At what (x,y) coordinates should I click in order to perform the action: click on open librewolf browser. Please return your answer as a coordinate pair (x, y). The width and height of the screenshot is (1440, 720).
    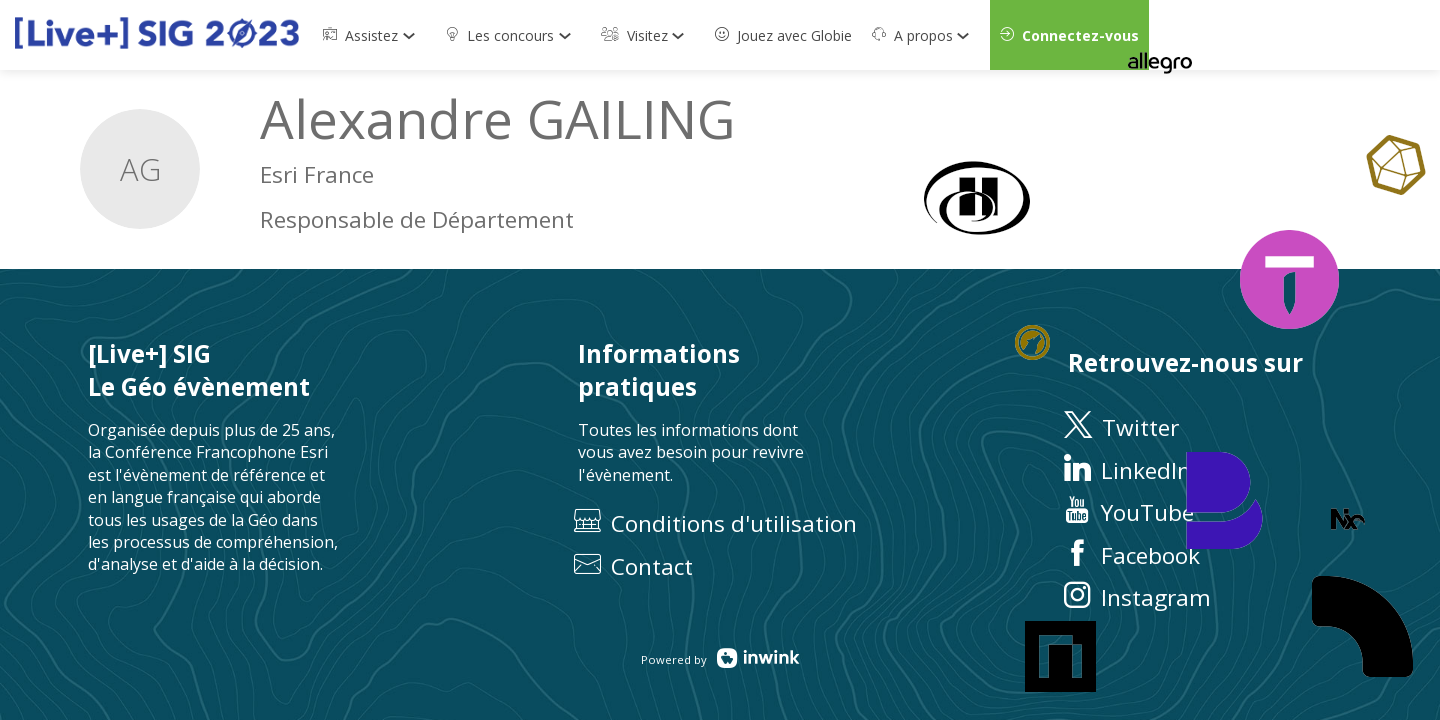
    Looking at the image, I should click on (1032, 342).